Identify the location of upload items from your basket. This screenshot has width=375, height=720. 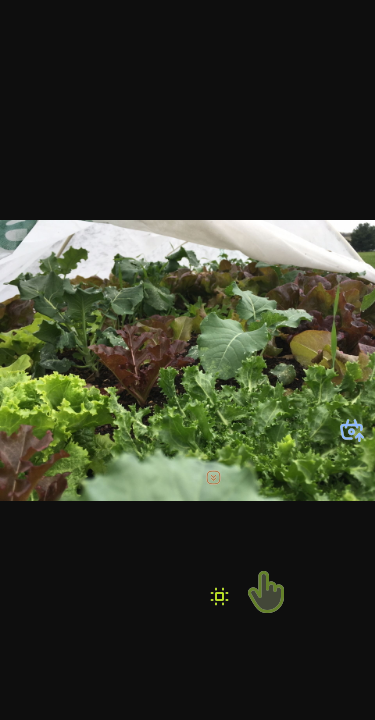
(351, 429).